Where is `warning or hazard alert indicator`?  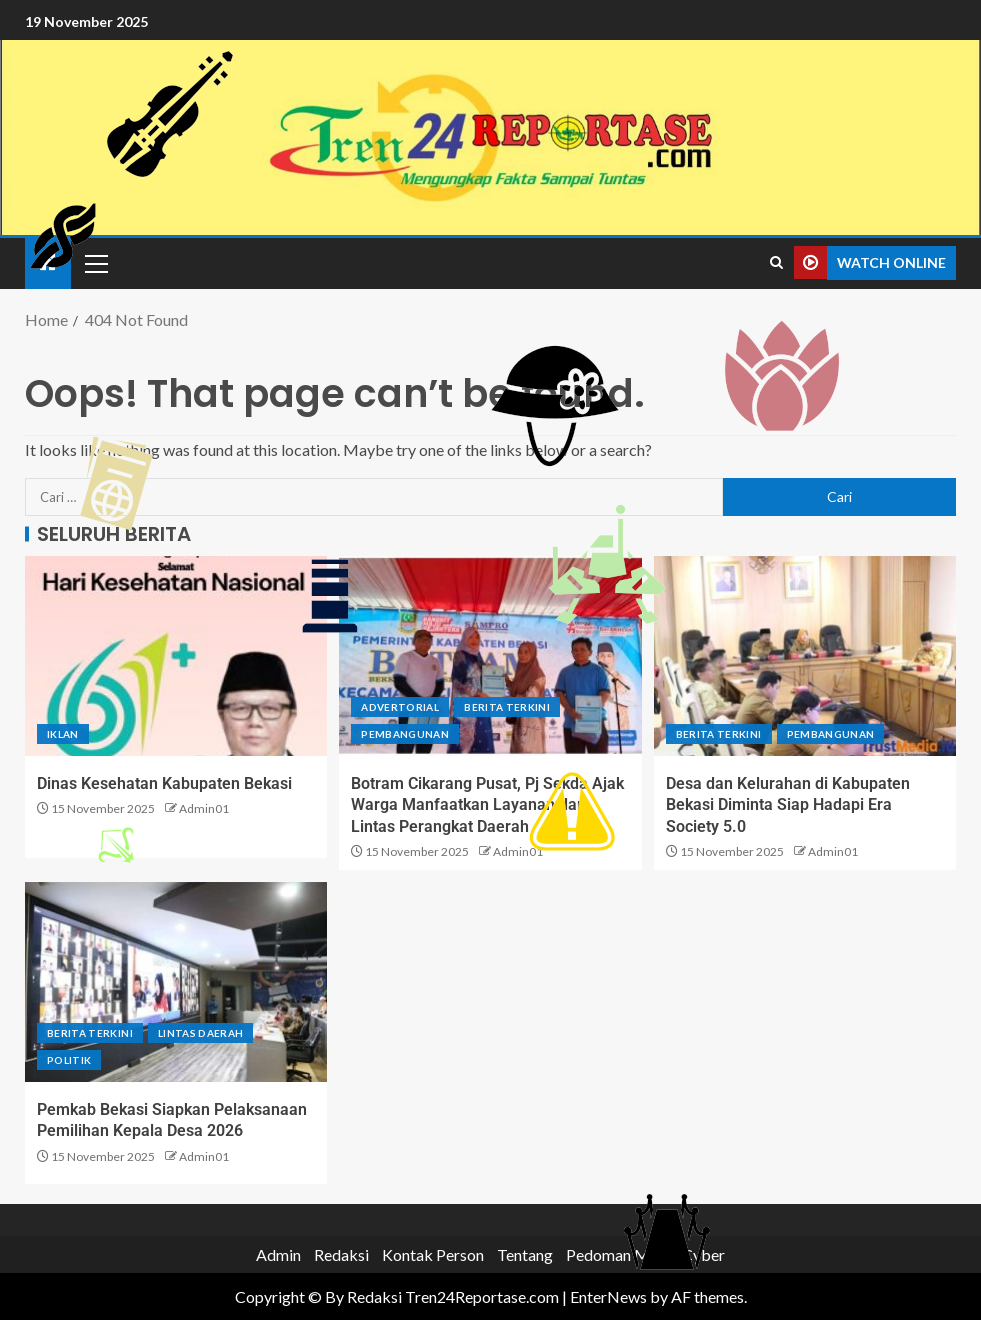
warning or hazard alert indicator is located at coordinates (572, 812).